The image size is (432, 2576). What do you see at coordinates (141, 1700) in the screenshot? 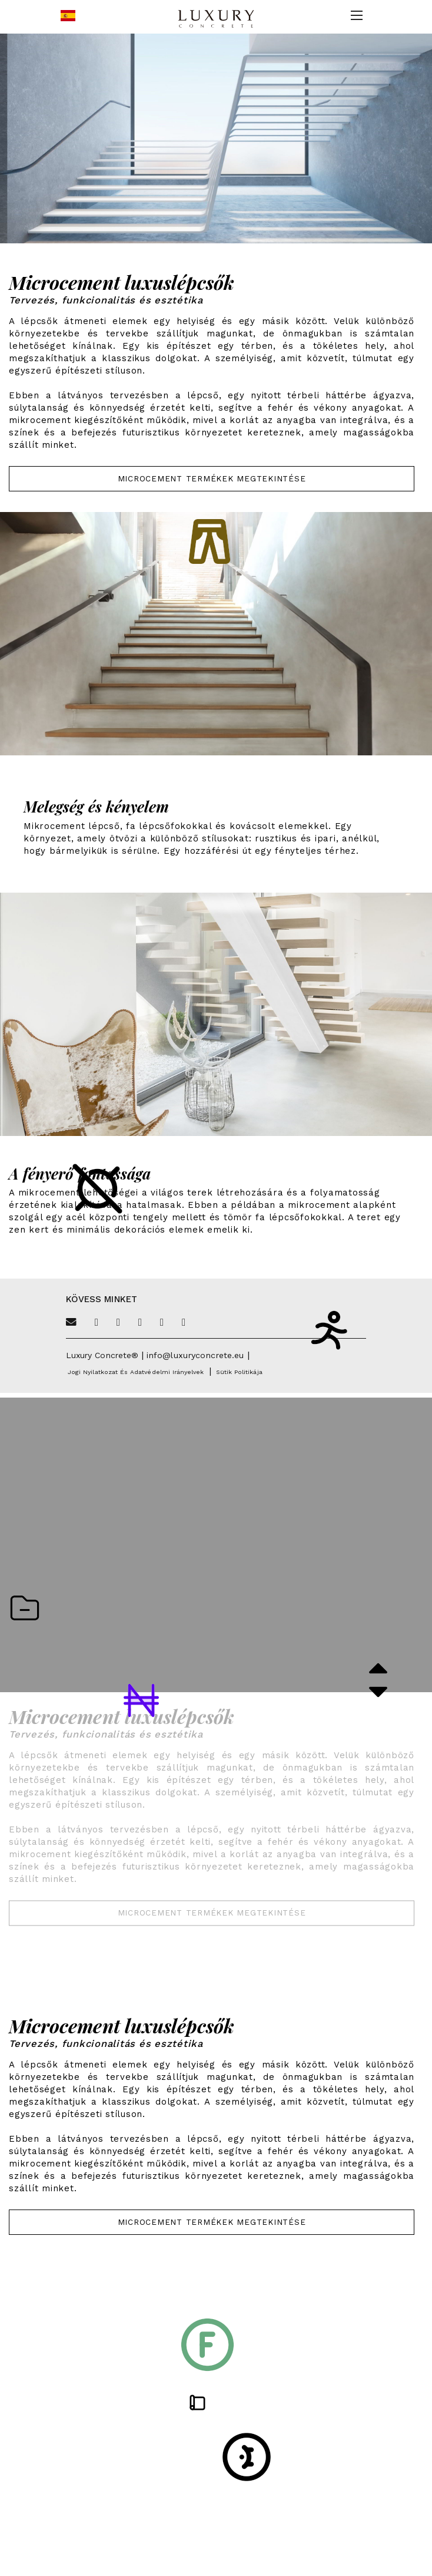
I see `view or select Nigerian naira currency` at bounding box center [141, 1700].